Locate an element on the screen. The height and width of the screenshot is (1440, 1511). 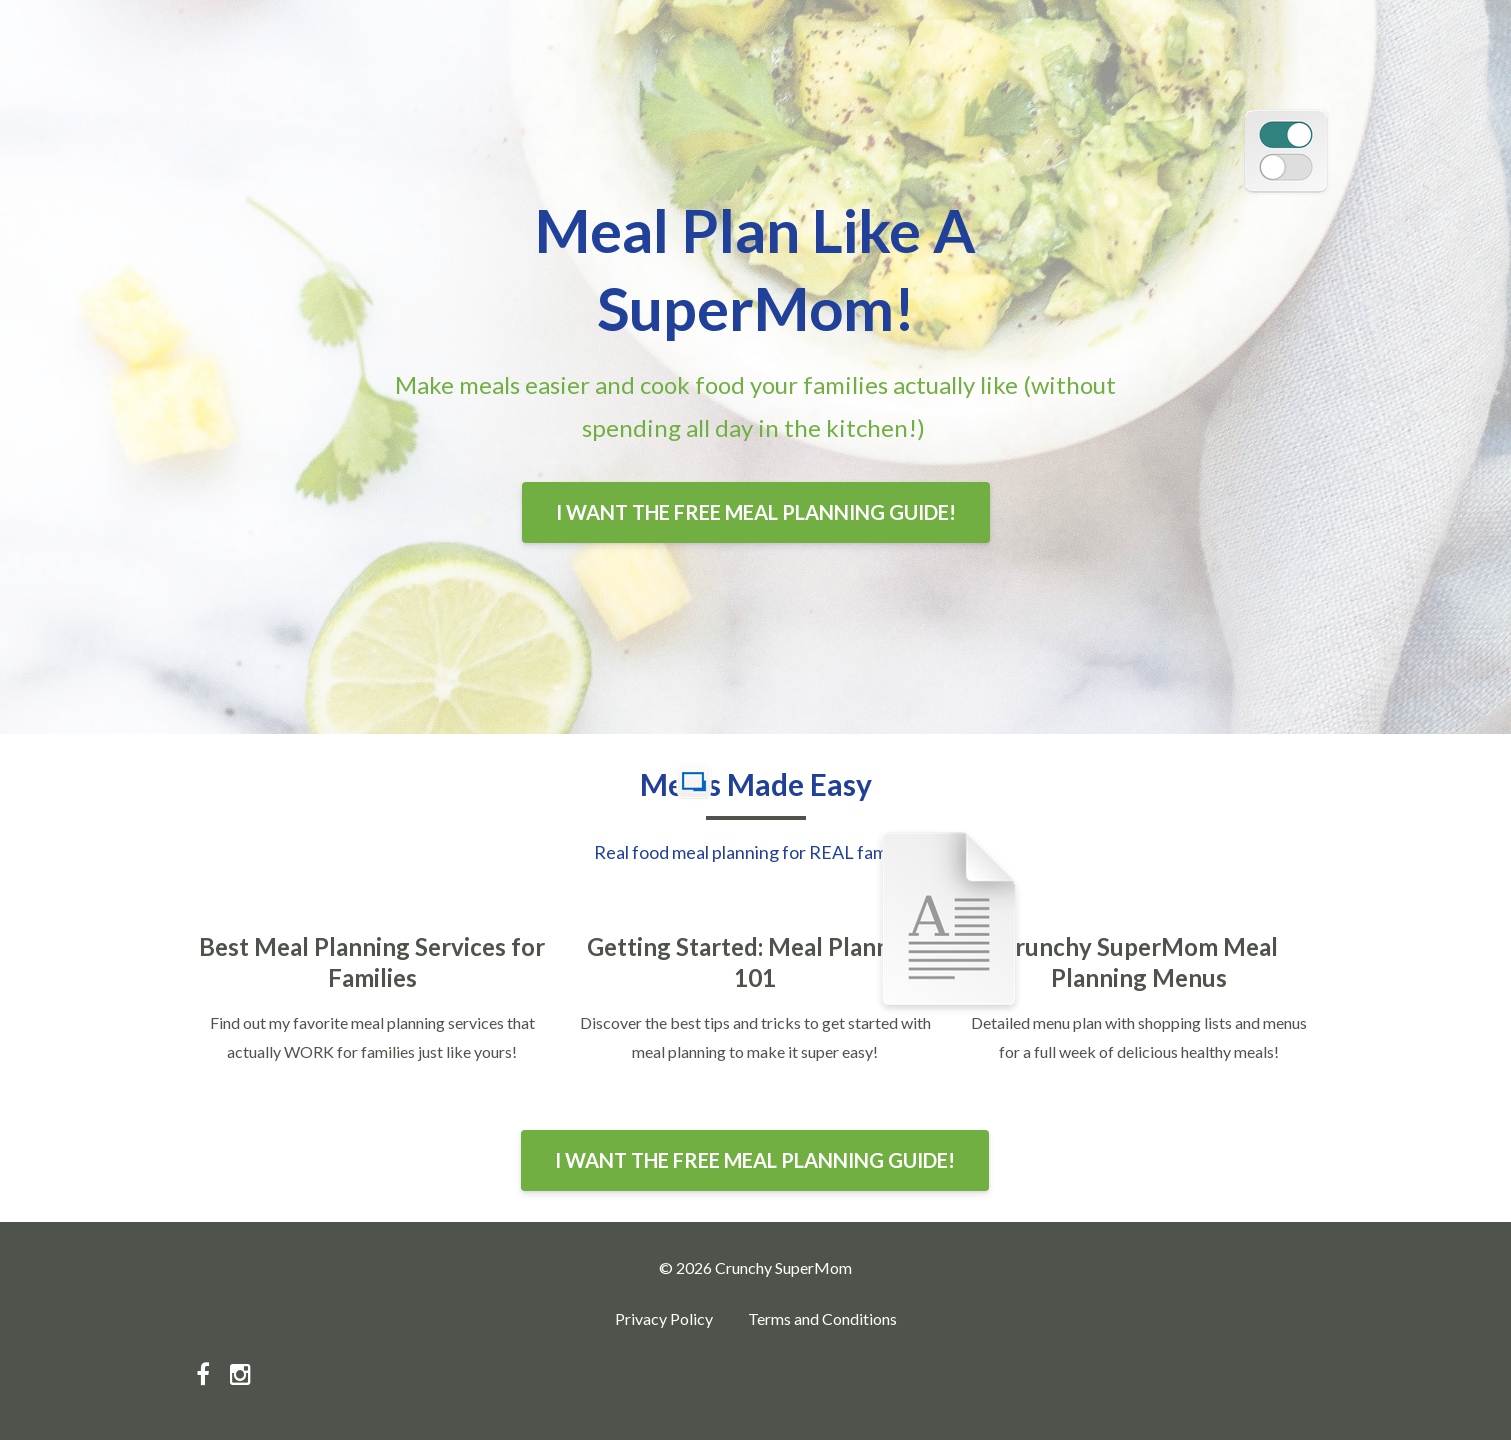
a rich text format document file is located at coordinates (949, 922).